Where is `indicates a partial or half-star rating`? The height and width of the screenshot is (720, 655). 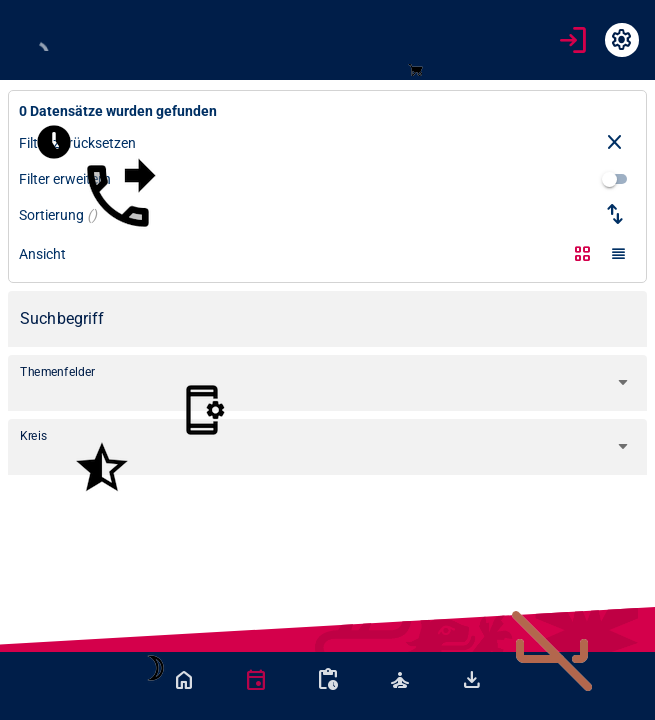
indicates a partial or half-star rating is located at coordinates (102, 468).